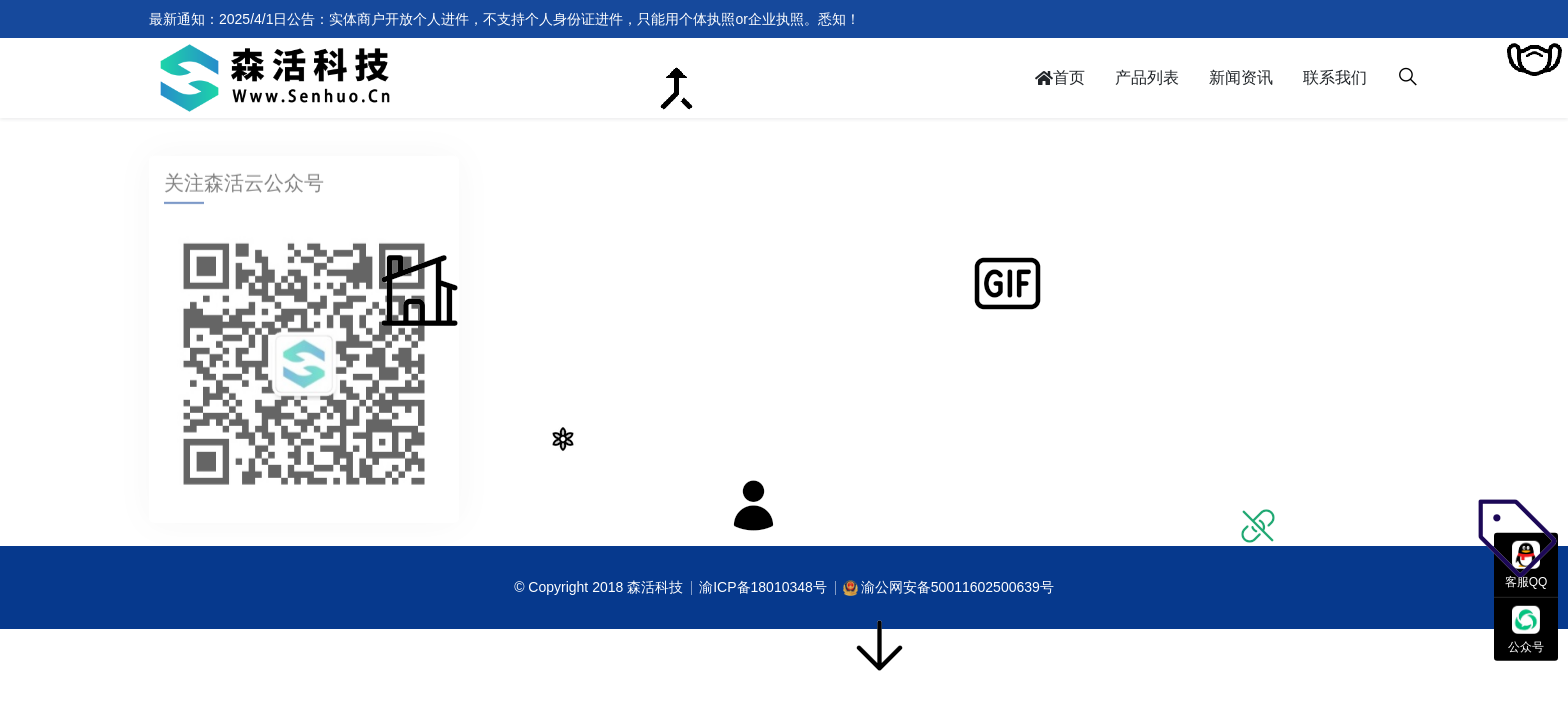  I want to click on indicates face mask required, so click(1534, 59).